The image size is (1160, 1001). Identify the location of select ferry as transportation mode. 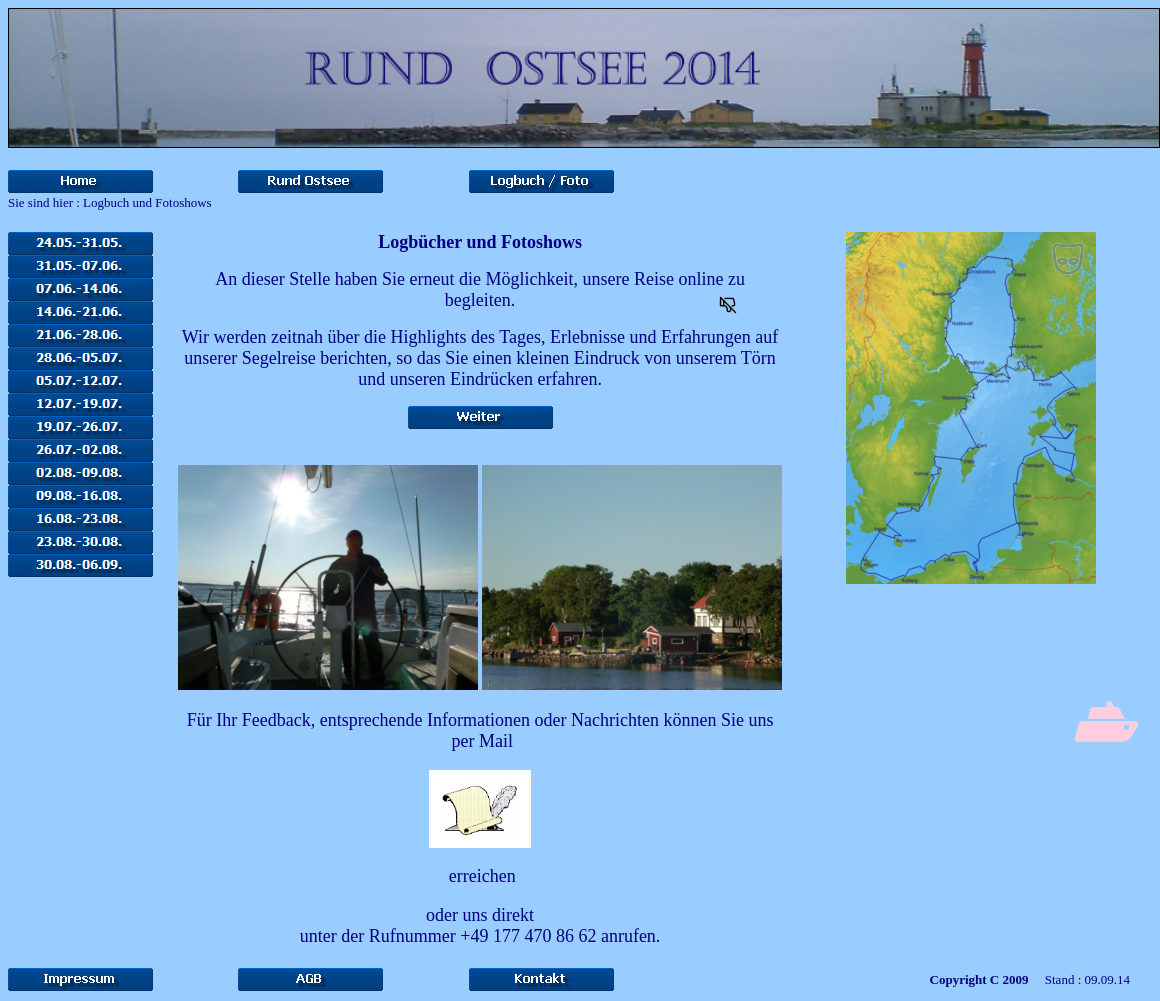
(1106, 721).